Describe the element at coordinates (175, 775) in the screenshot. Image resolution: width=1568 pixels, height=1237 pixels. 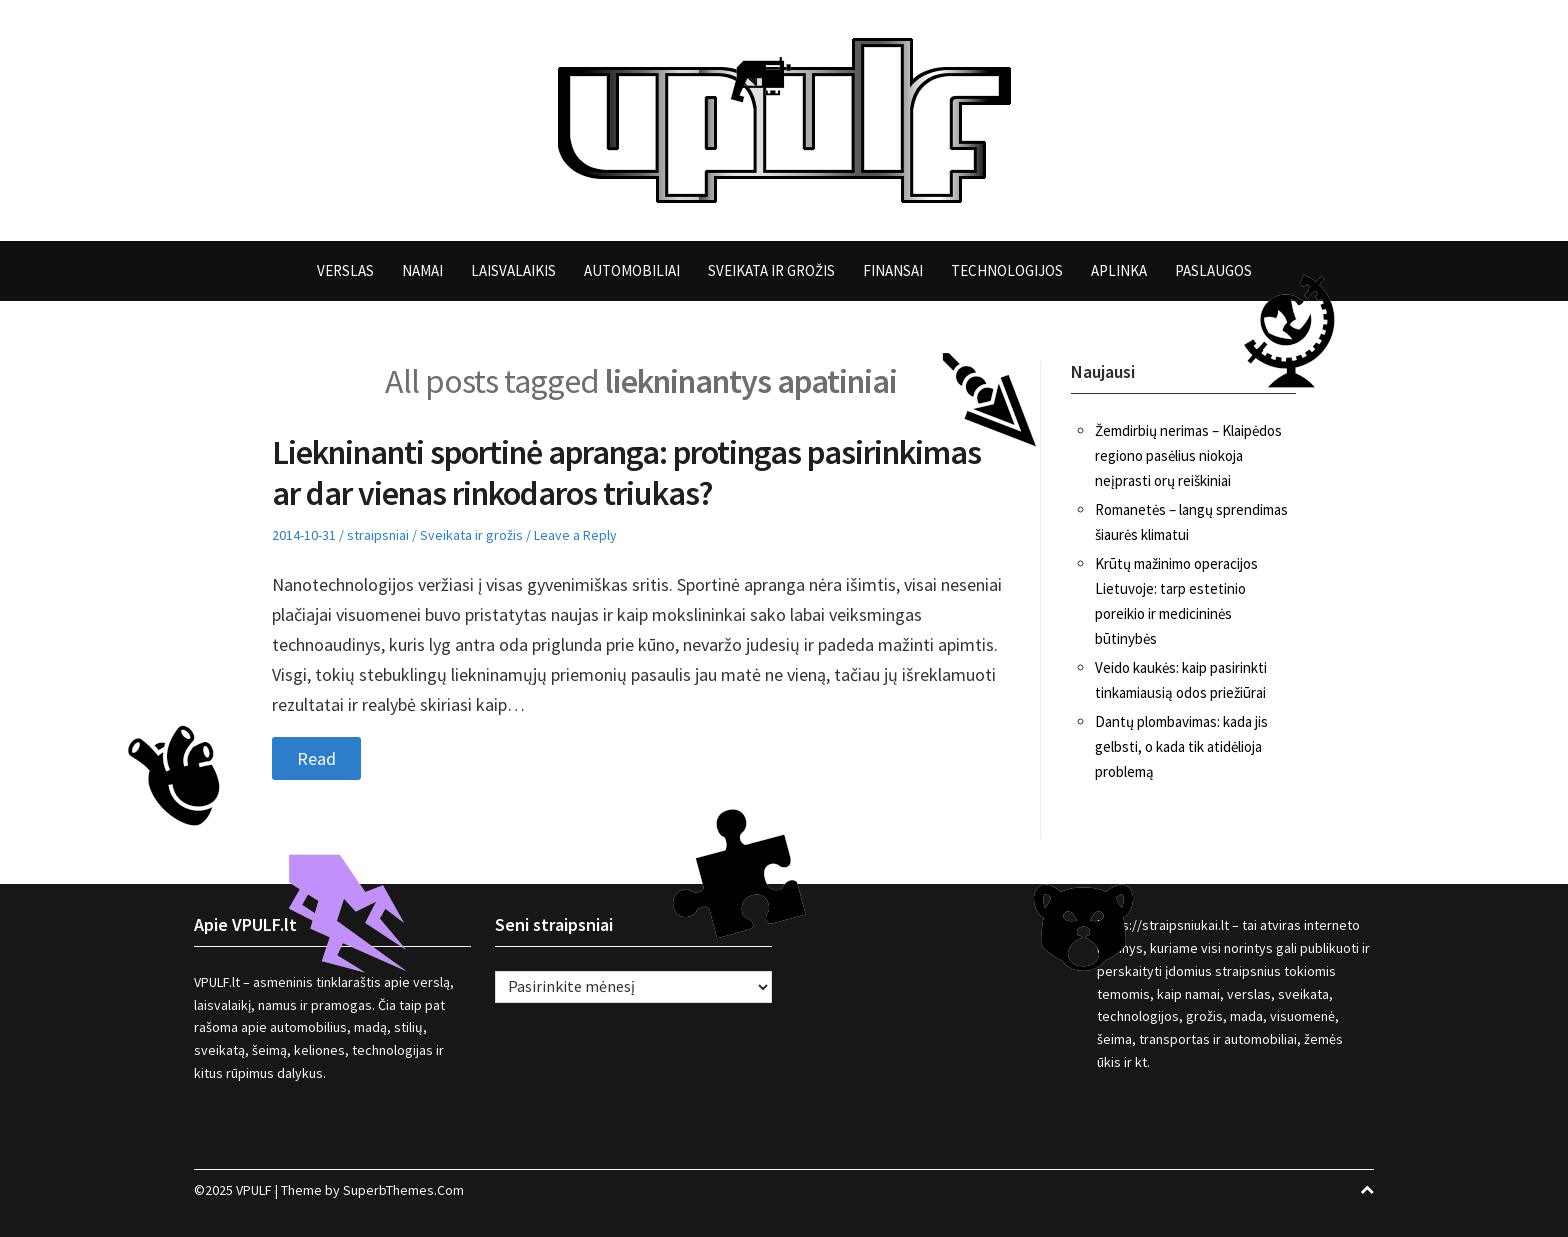
I see `view health or vital statistics` at that location.